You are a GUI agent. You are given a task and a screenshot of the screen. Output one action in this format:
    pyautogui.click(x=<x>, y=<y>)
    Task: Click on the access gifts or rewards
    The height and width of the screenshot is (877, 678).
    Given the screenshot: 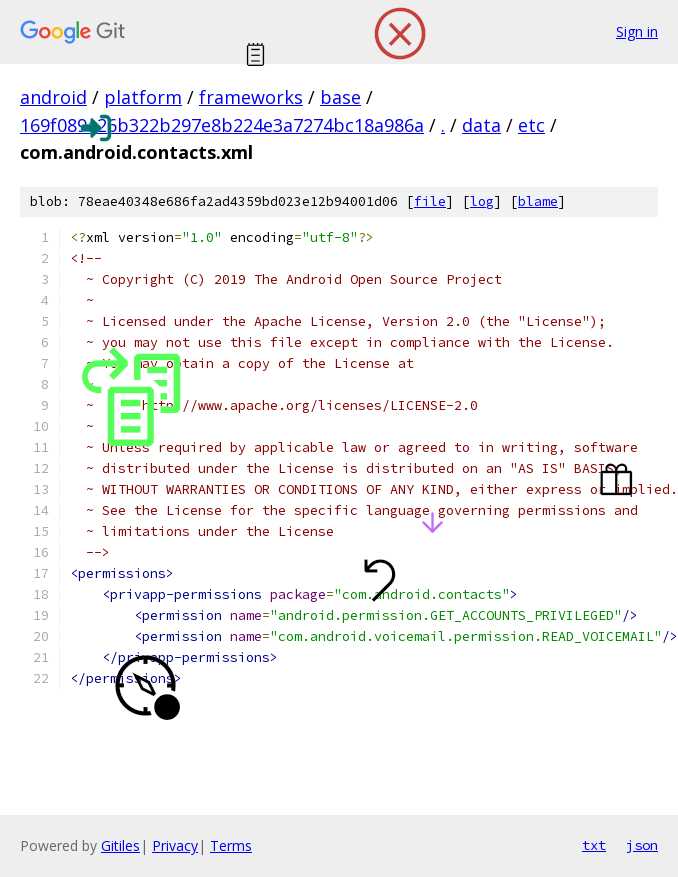 What is the action you would take?
    pyautogui.click(x=617, y=480)
    